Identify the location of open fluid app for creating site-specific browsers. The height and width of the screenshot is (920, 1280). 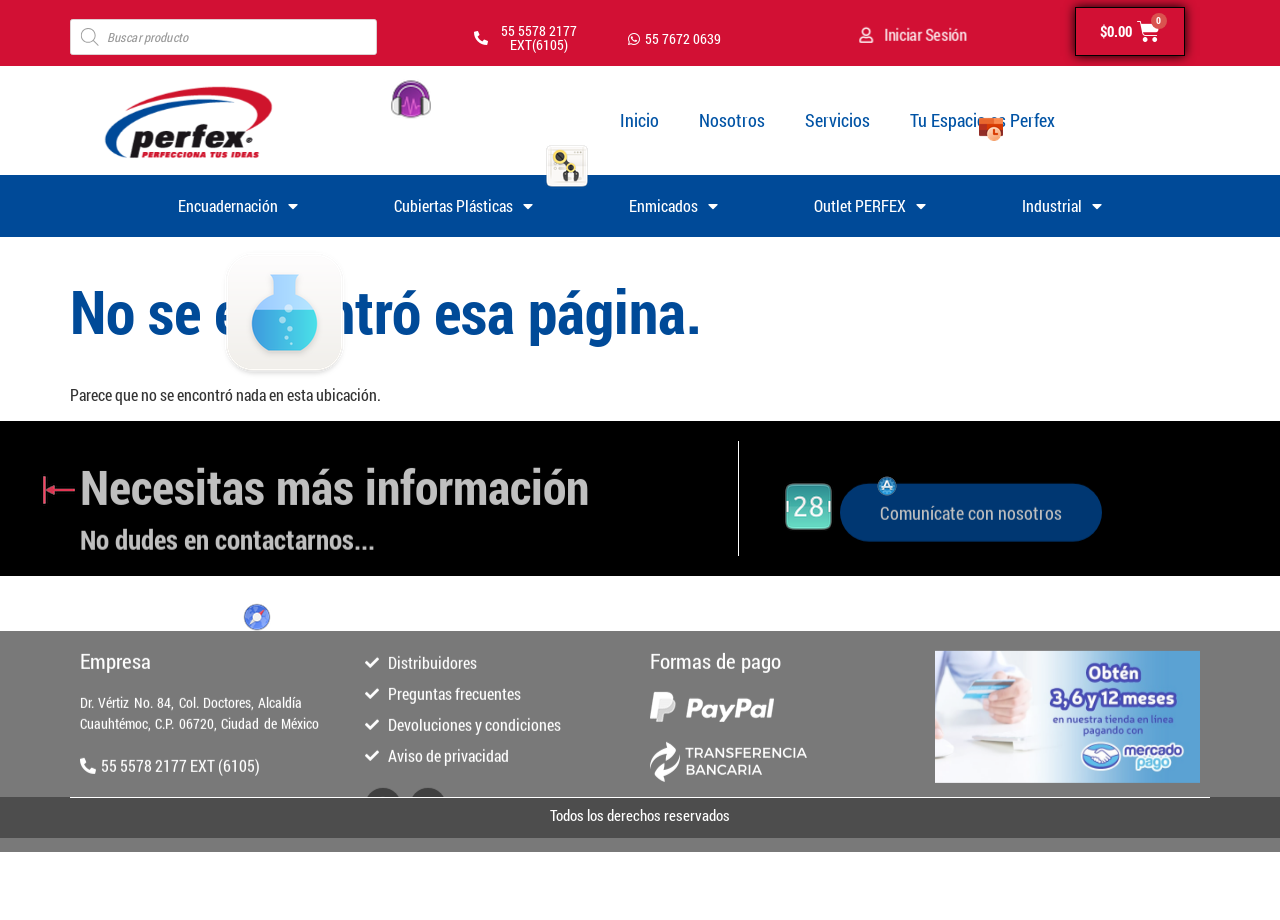
(284, 312).